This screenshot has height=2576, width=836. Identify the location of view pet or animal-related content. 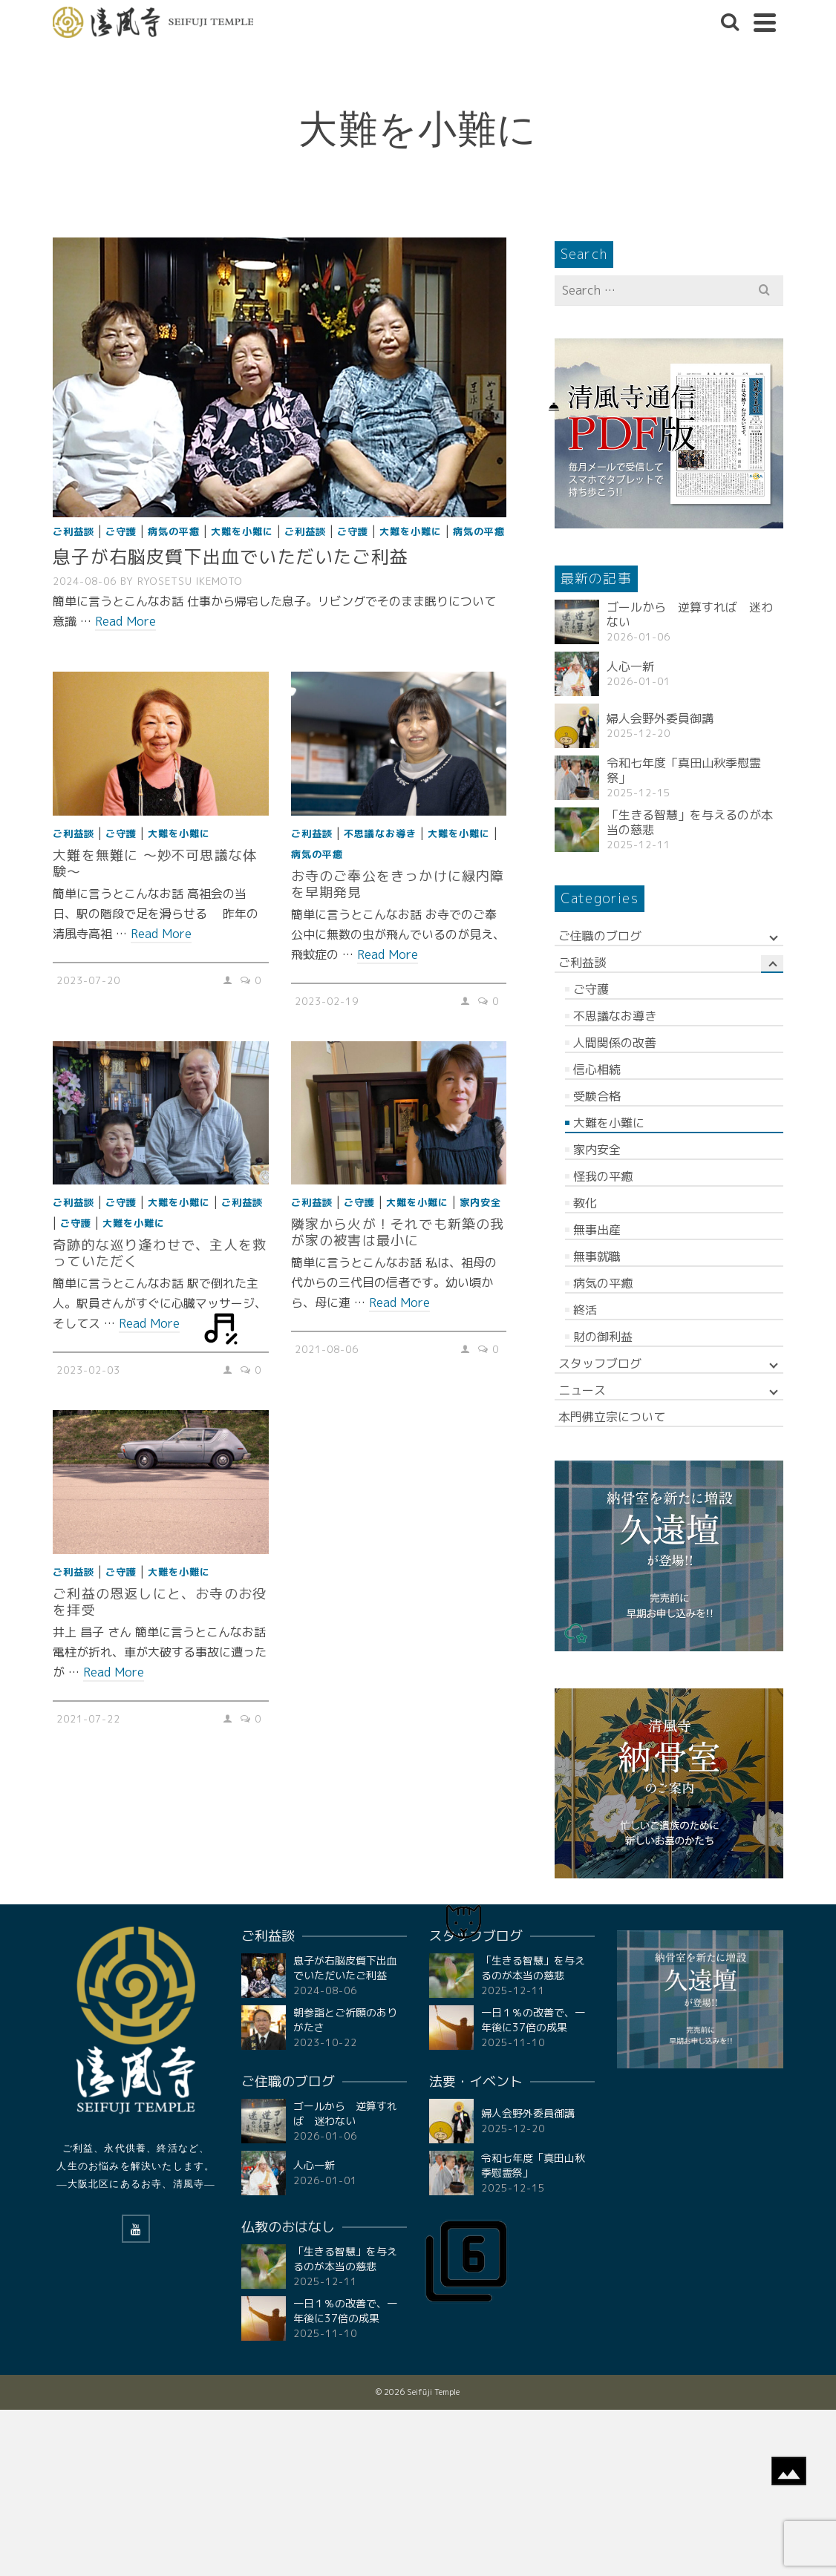
(463, 1921).